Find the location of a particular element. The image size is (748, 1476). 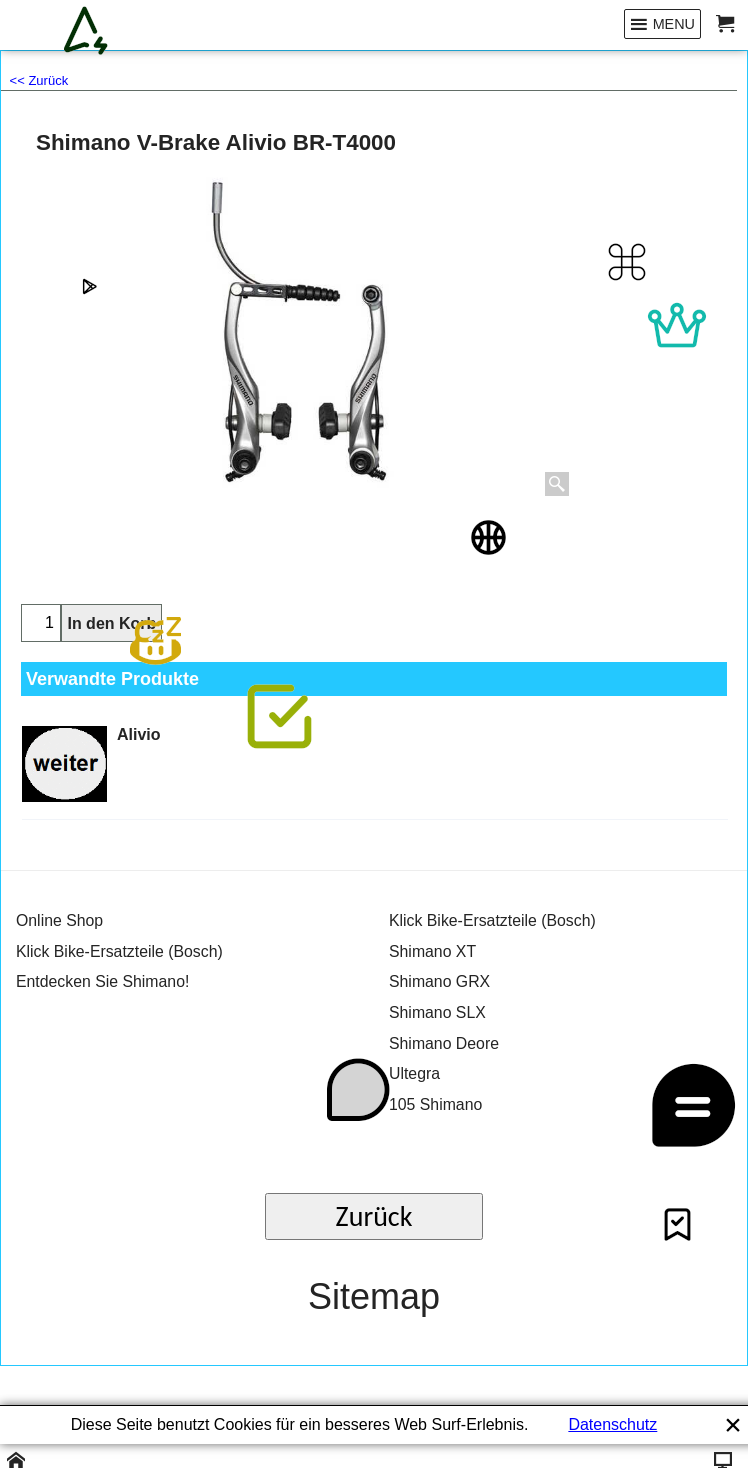

command key modifier for keyboard shortcuts is located at coordinates (627, 262).